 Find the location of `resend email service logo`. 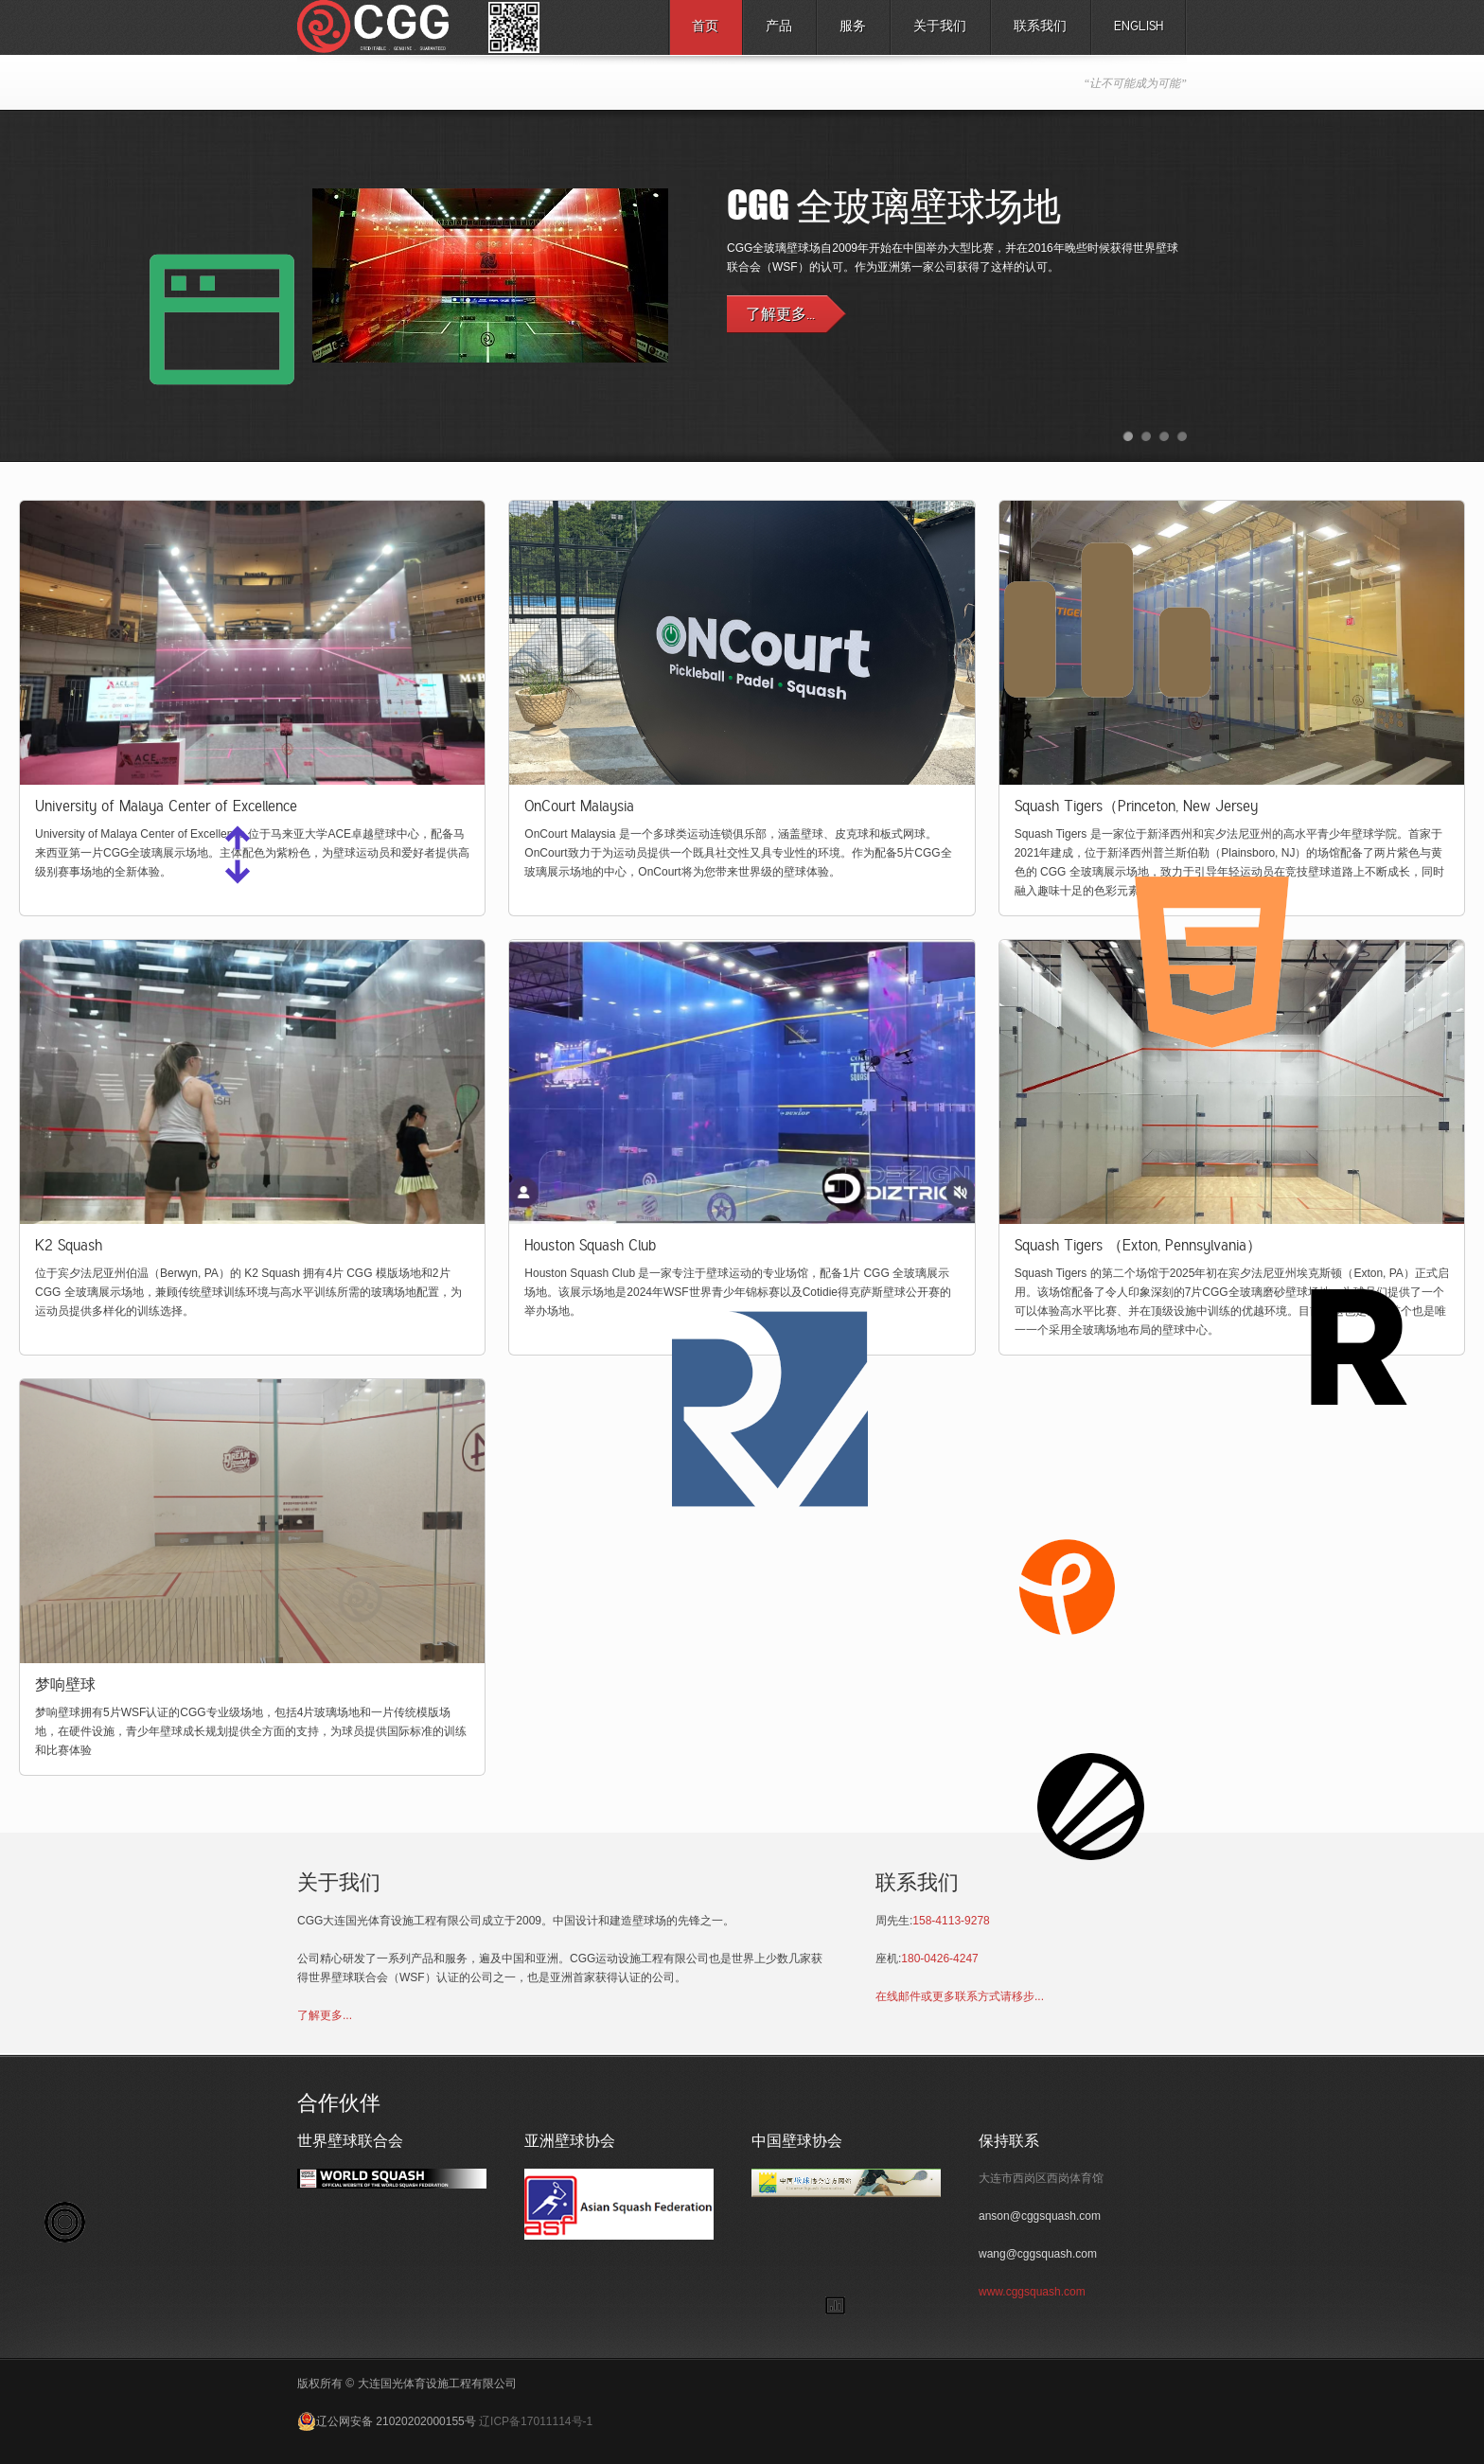

resend email service logo is located at coordinates (1359, 1347).